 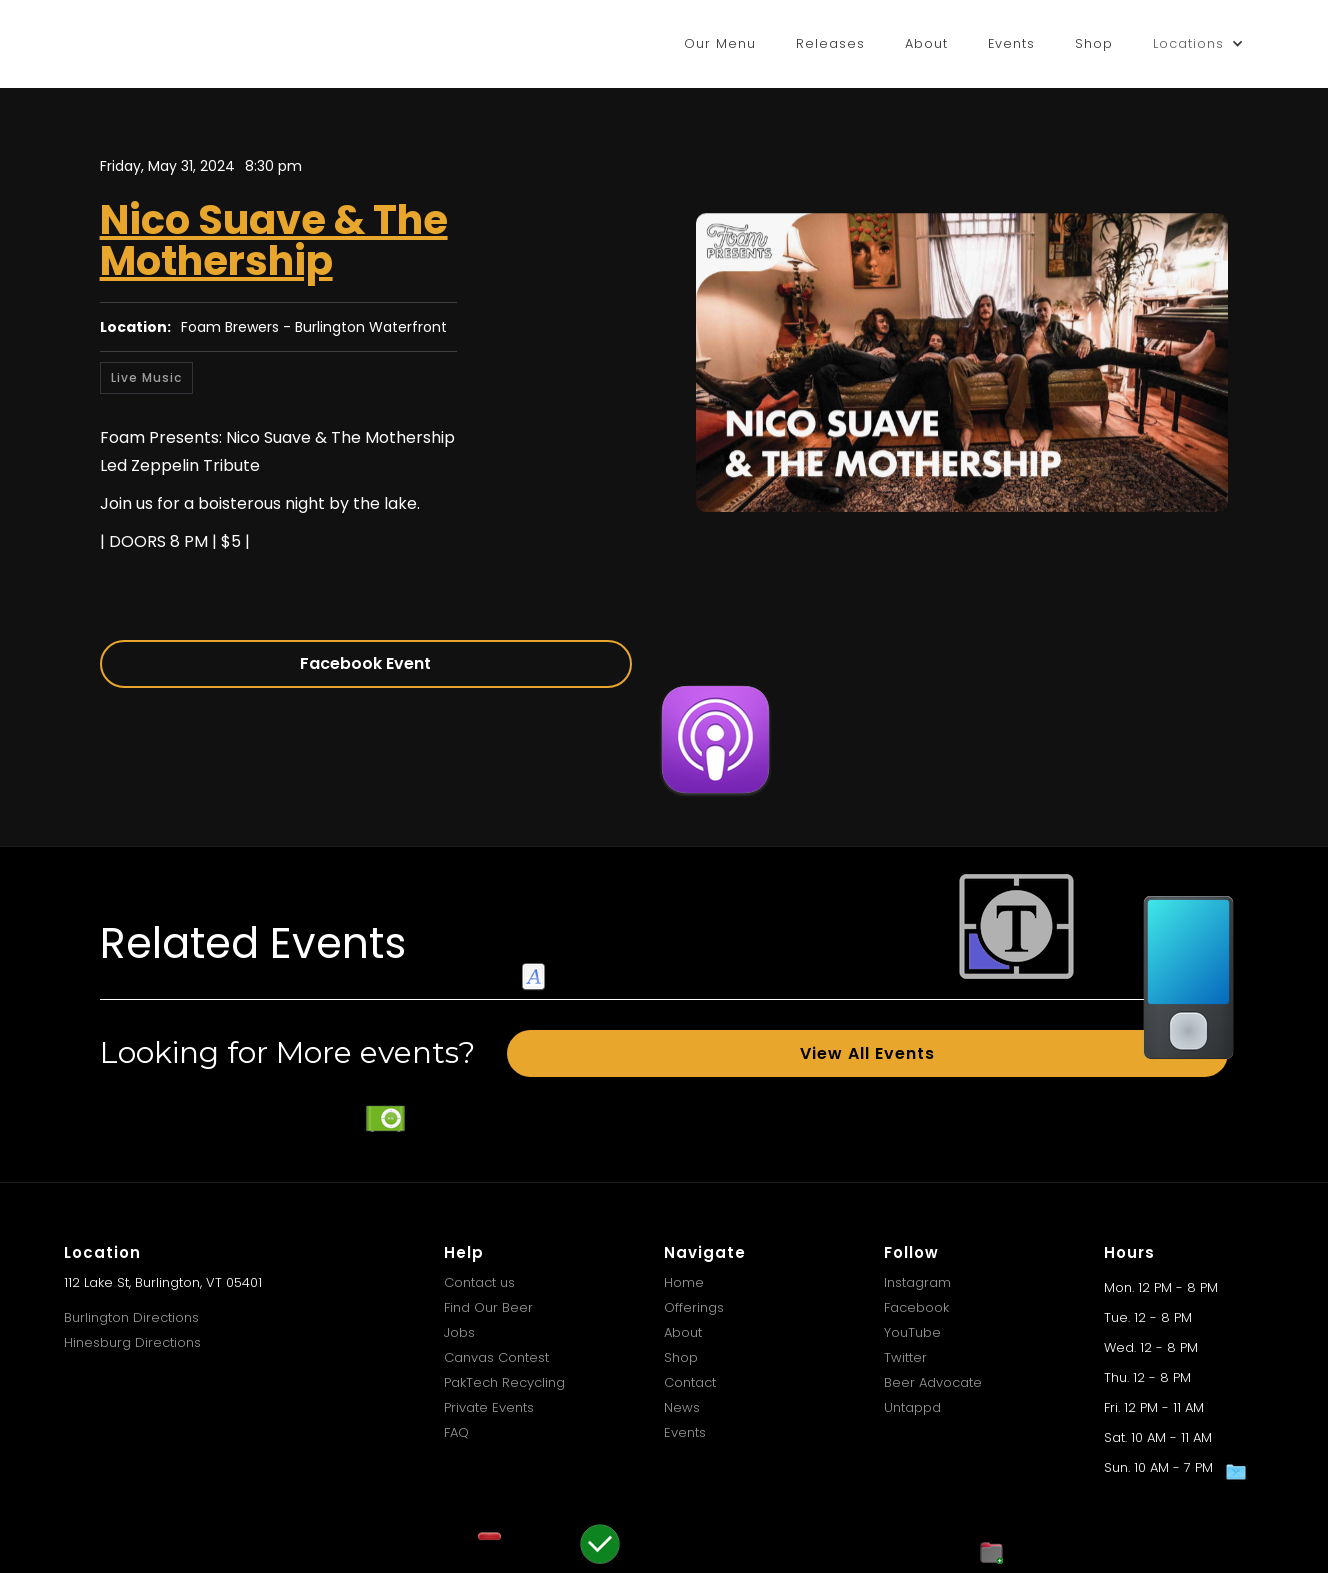 What do you see at coordinates (1236, 1472) in the screenshot?
I see `open the utilities folder` at bounding box center [1236, 1472].